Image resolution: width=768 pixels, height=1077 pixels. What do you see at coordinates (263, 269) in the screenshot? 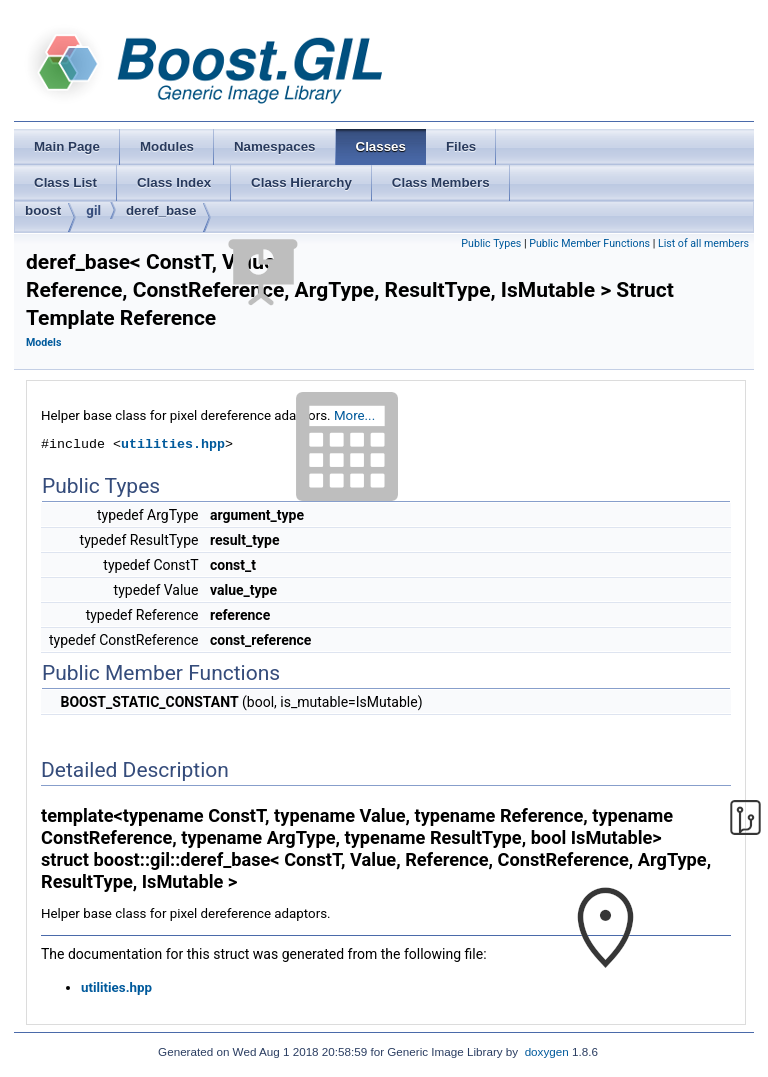
I see `open or view a presentation file` at bounding box center [263, 269].